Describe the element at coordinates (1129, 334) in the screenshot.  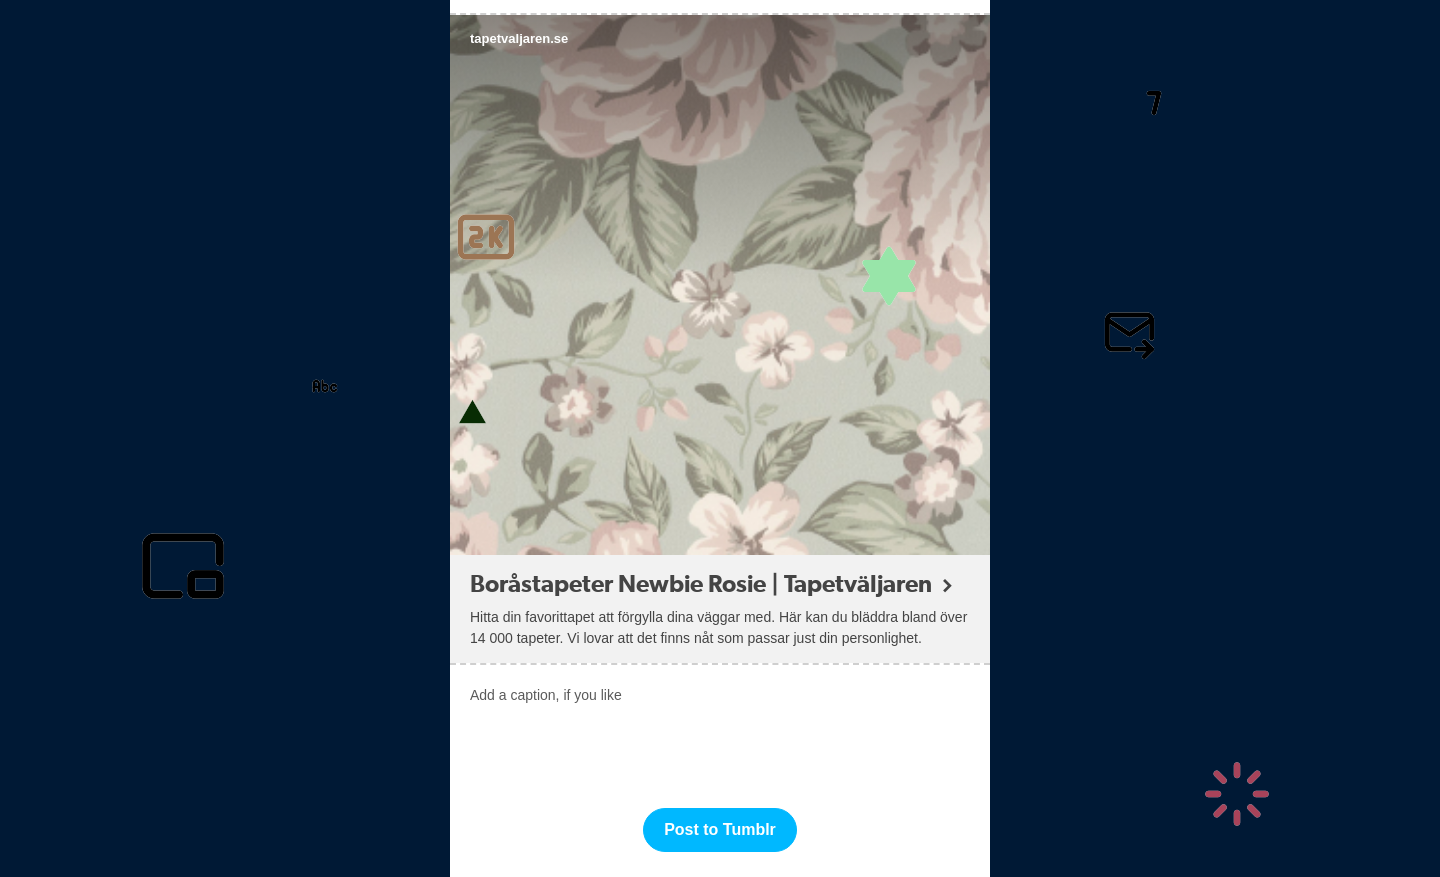
I see `forward this email to another recipient` at that location.